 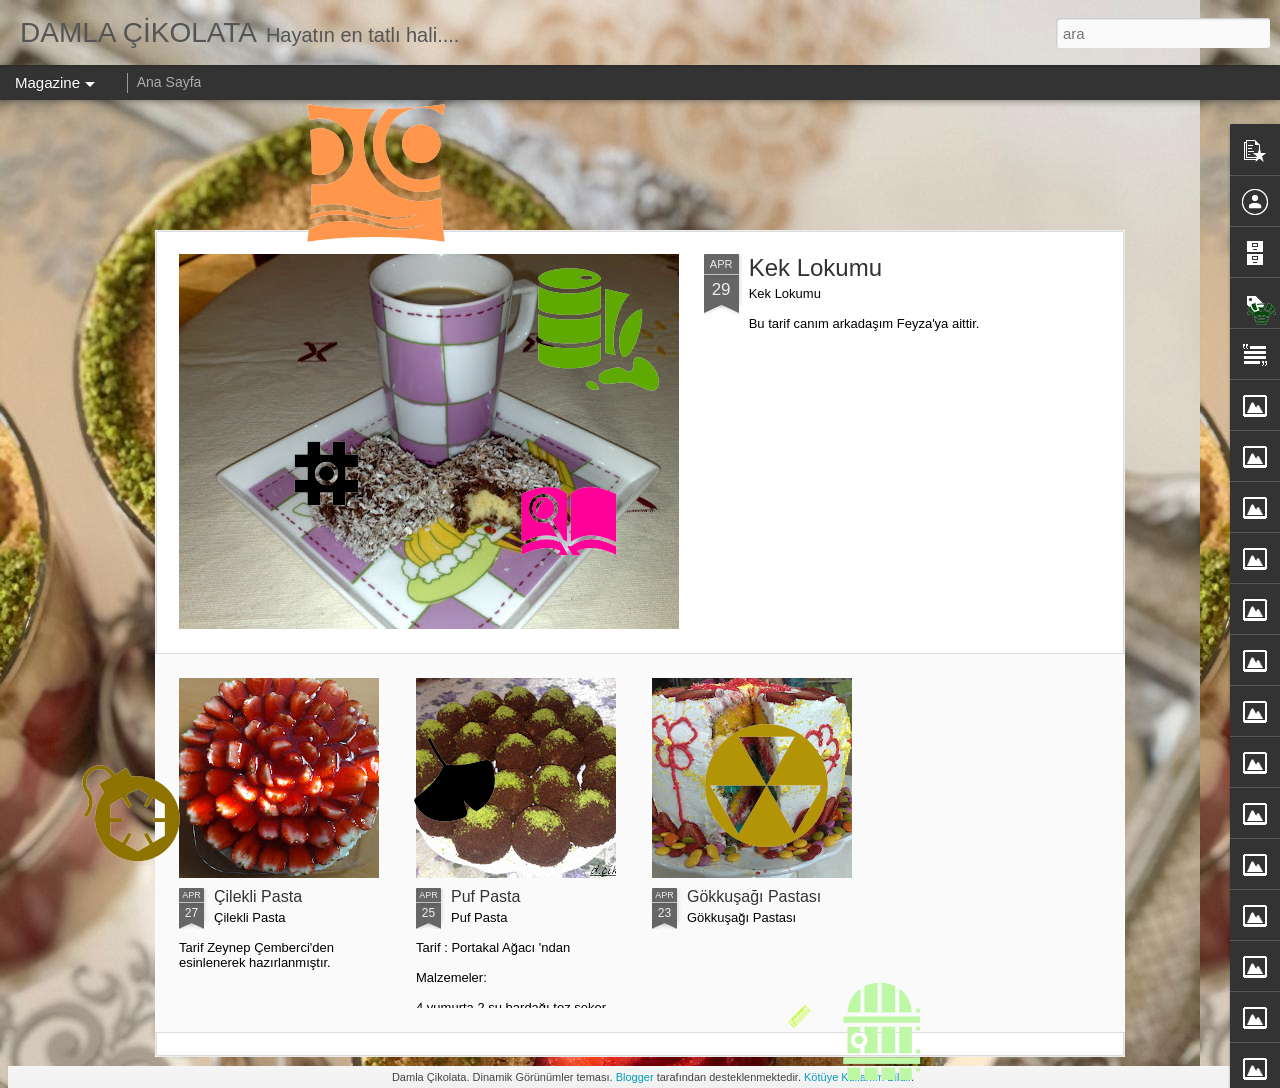 I want to click on enter or exit a room or building, so click(x=878, y=1031).